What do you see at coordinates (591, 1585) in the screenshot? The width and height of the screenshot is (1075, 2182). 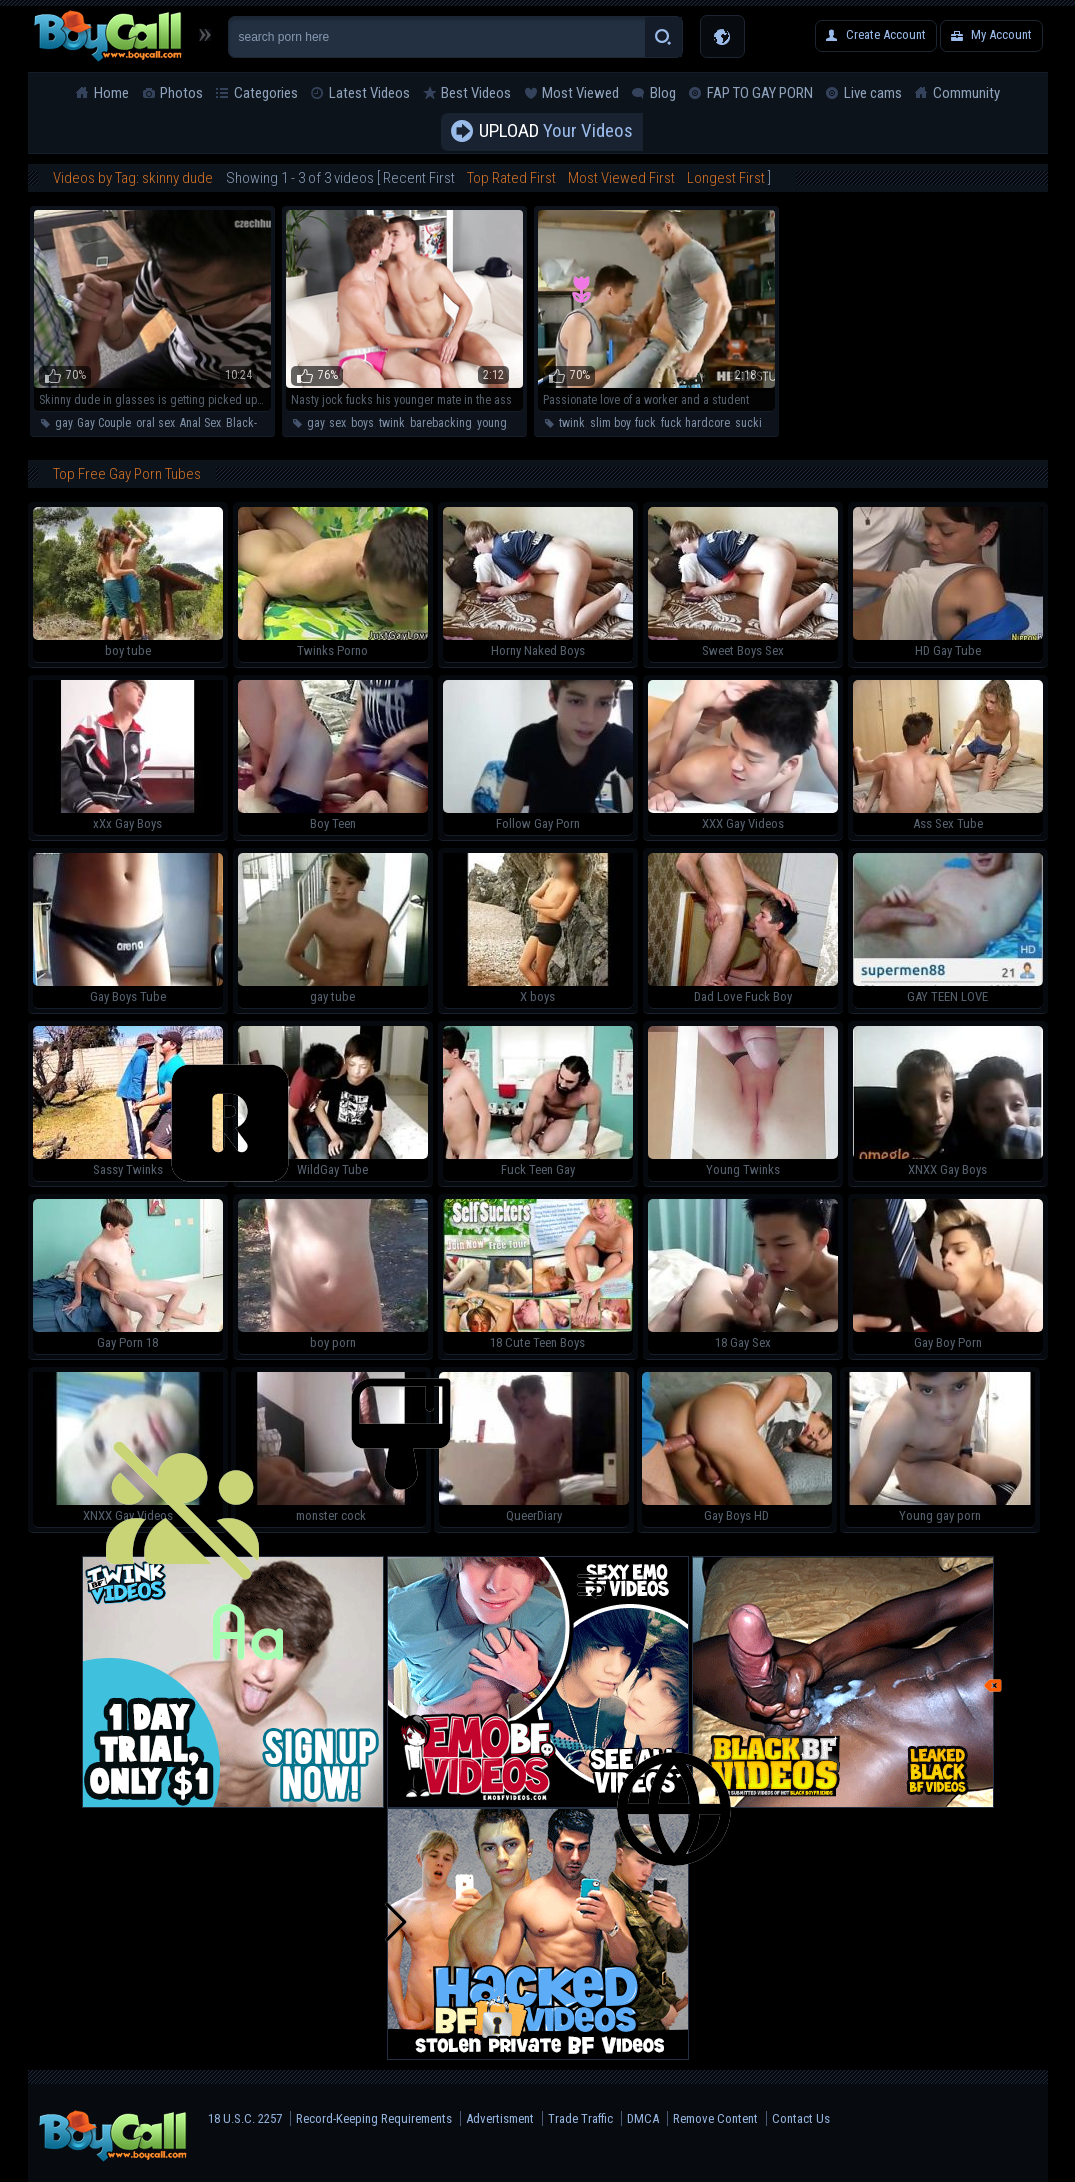 I see `toggle text wrapping in a document or editor` at bounding box center [591, 1585].